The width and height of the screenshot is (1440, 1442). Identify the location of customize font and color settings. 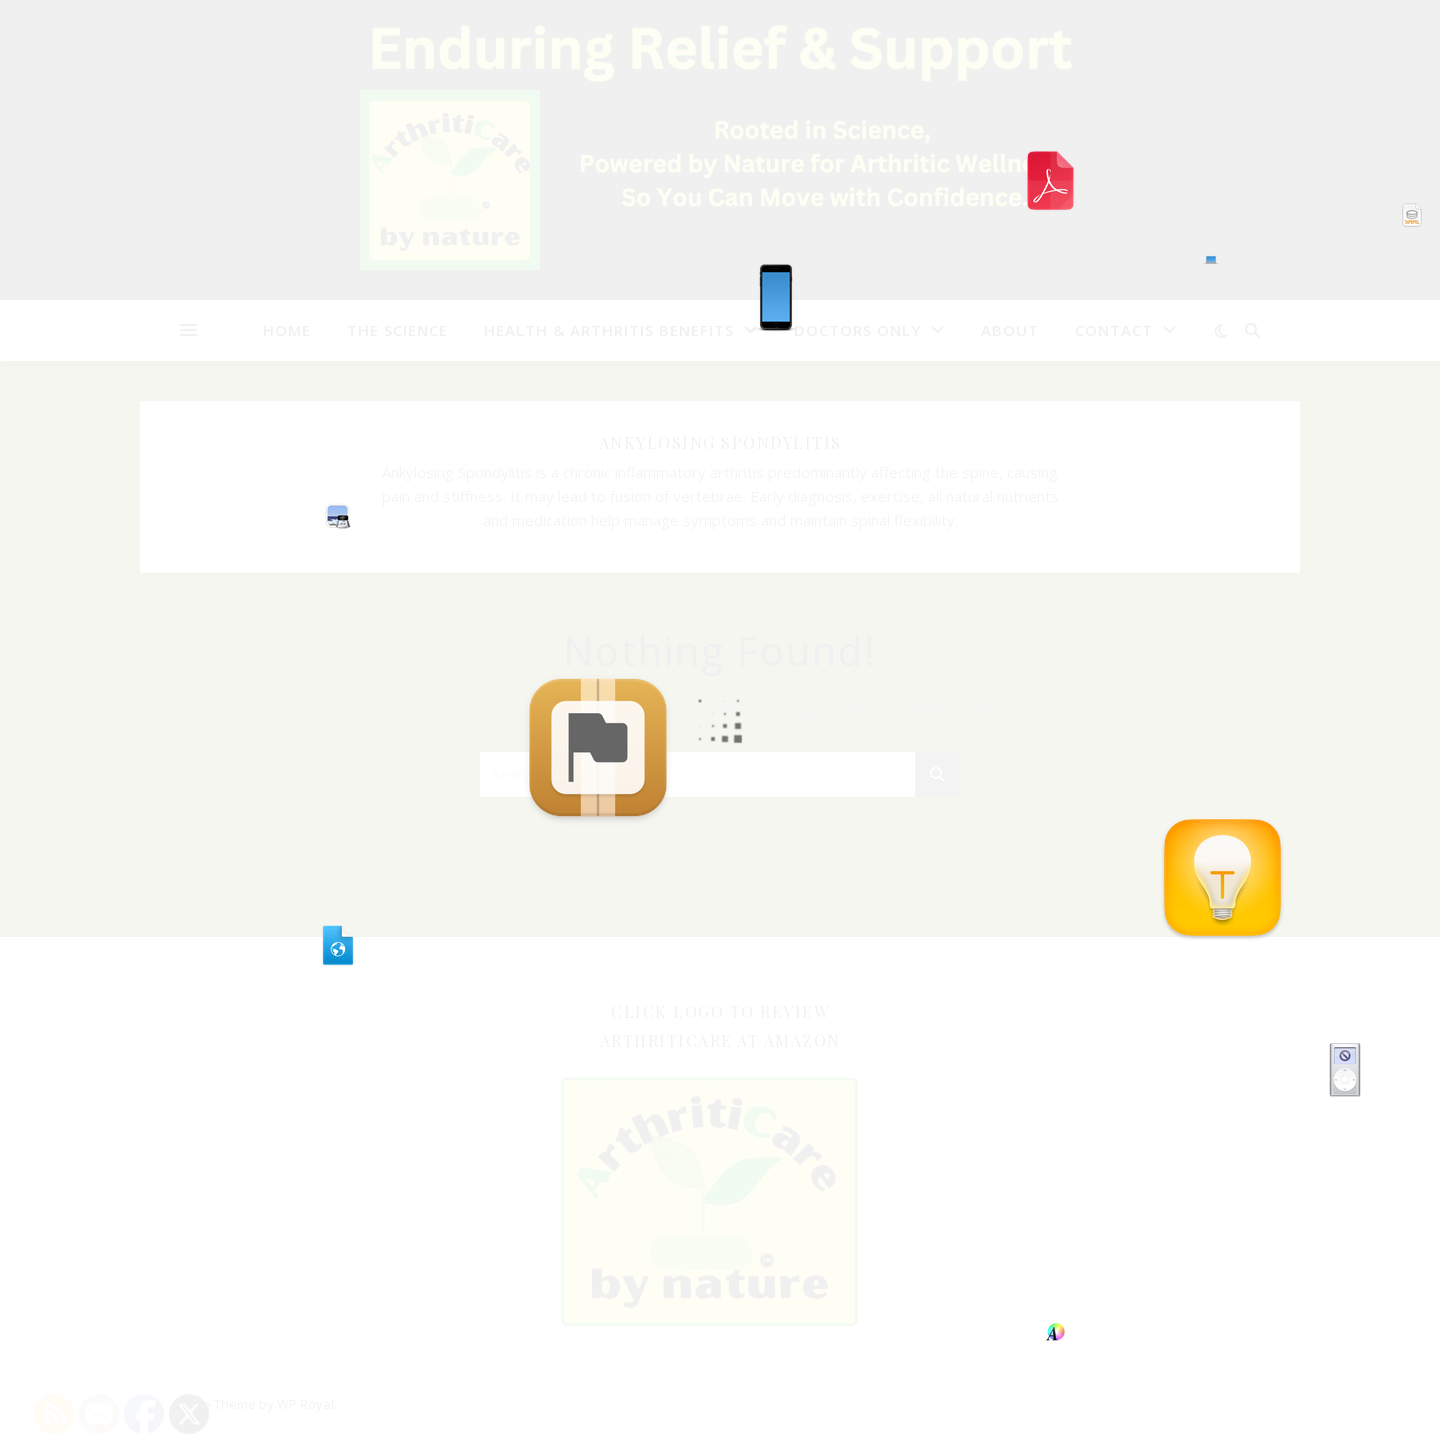
(1055, 1330).